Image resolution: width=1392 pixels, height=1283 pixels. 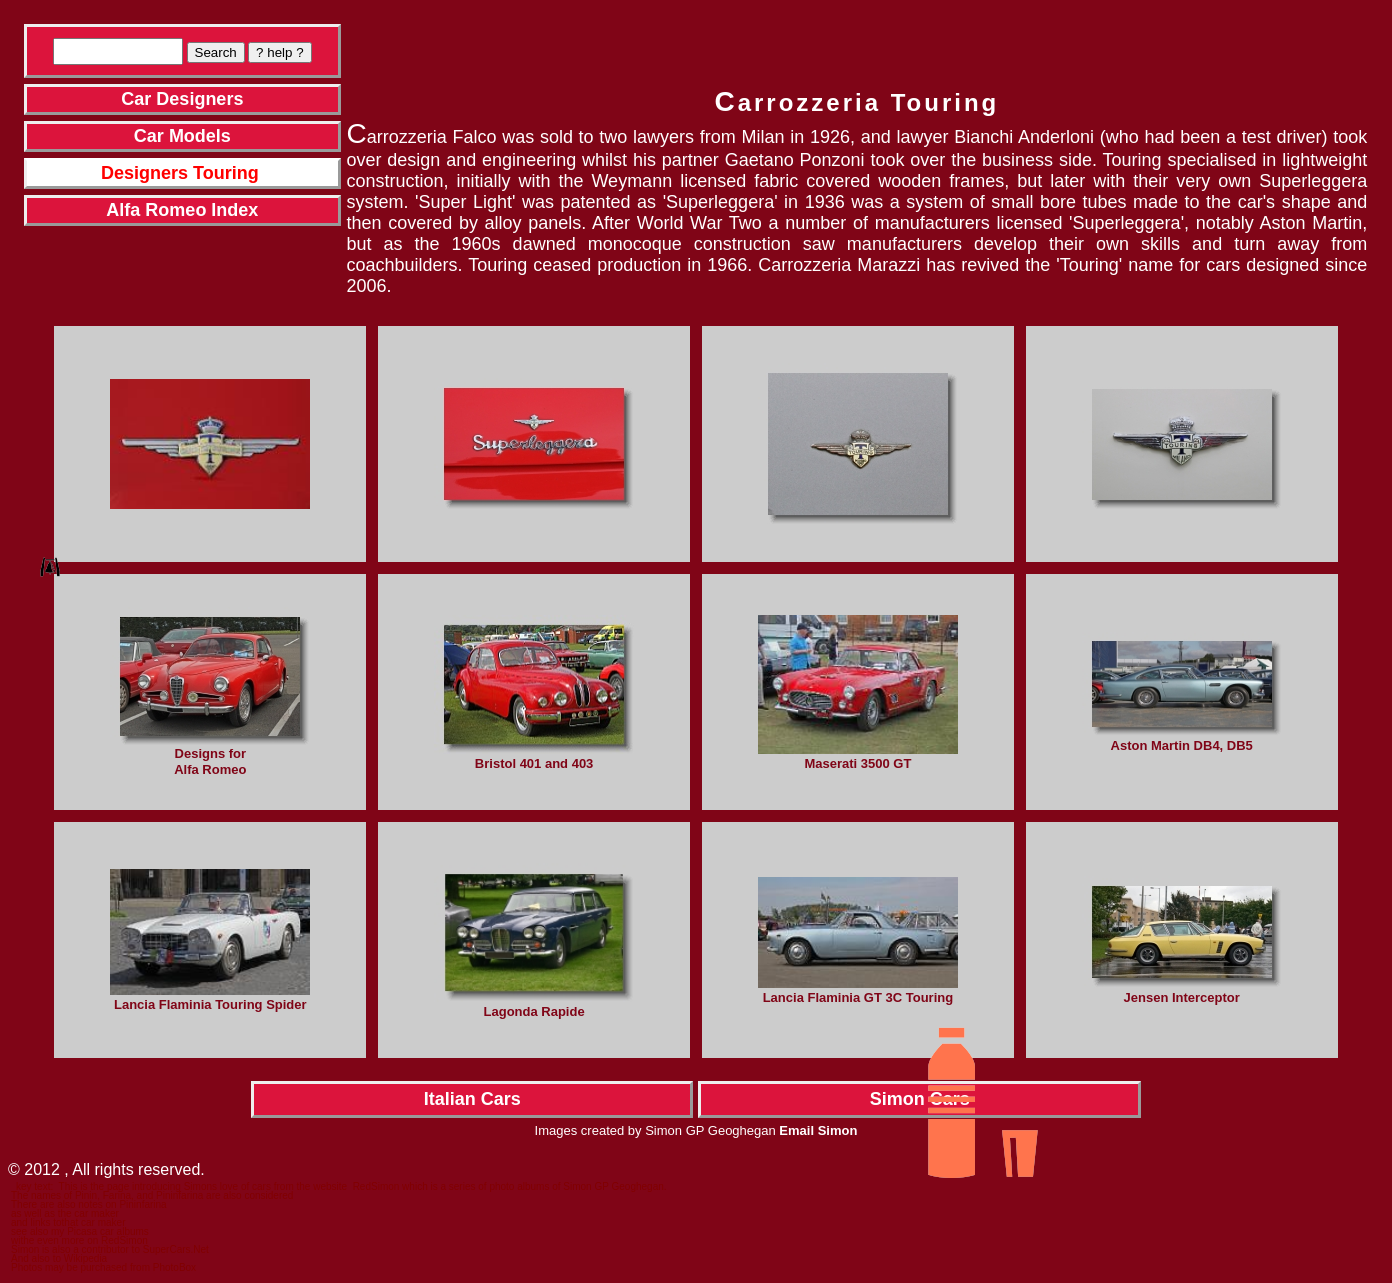 What do you see at coordinates (983, 1101) in the screenshot?
I see `track your daily water intake` at bounding box center [983, 1101].